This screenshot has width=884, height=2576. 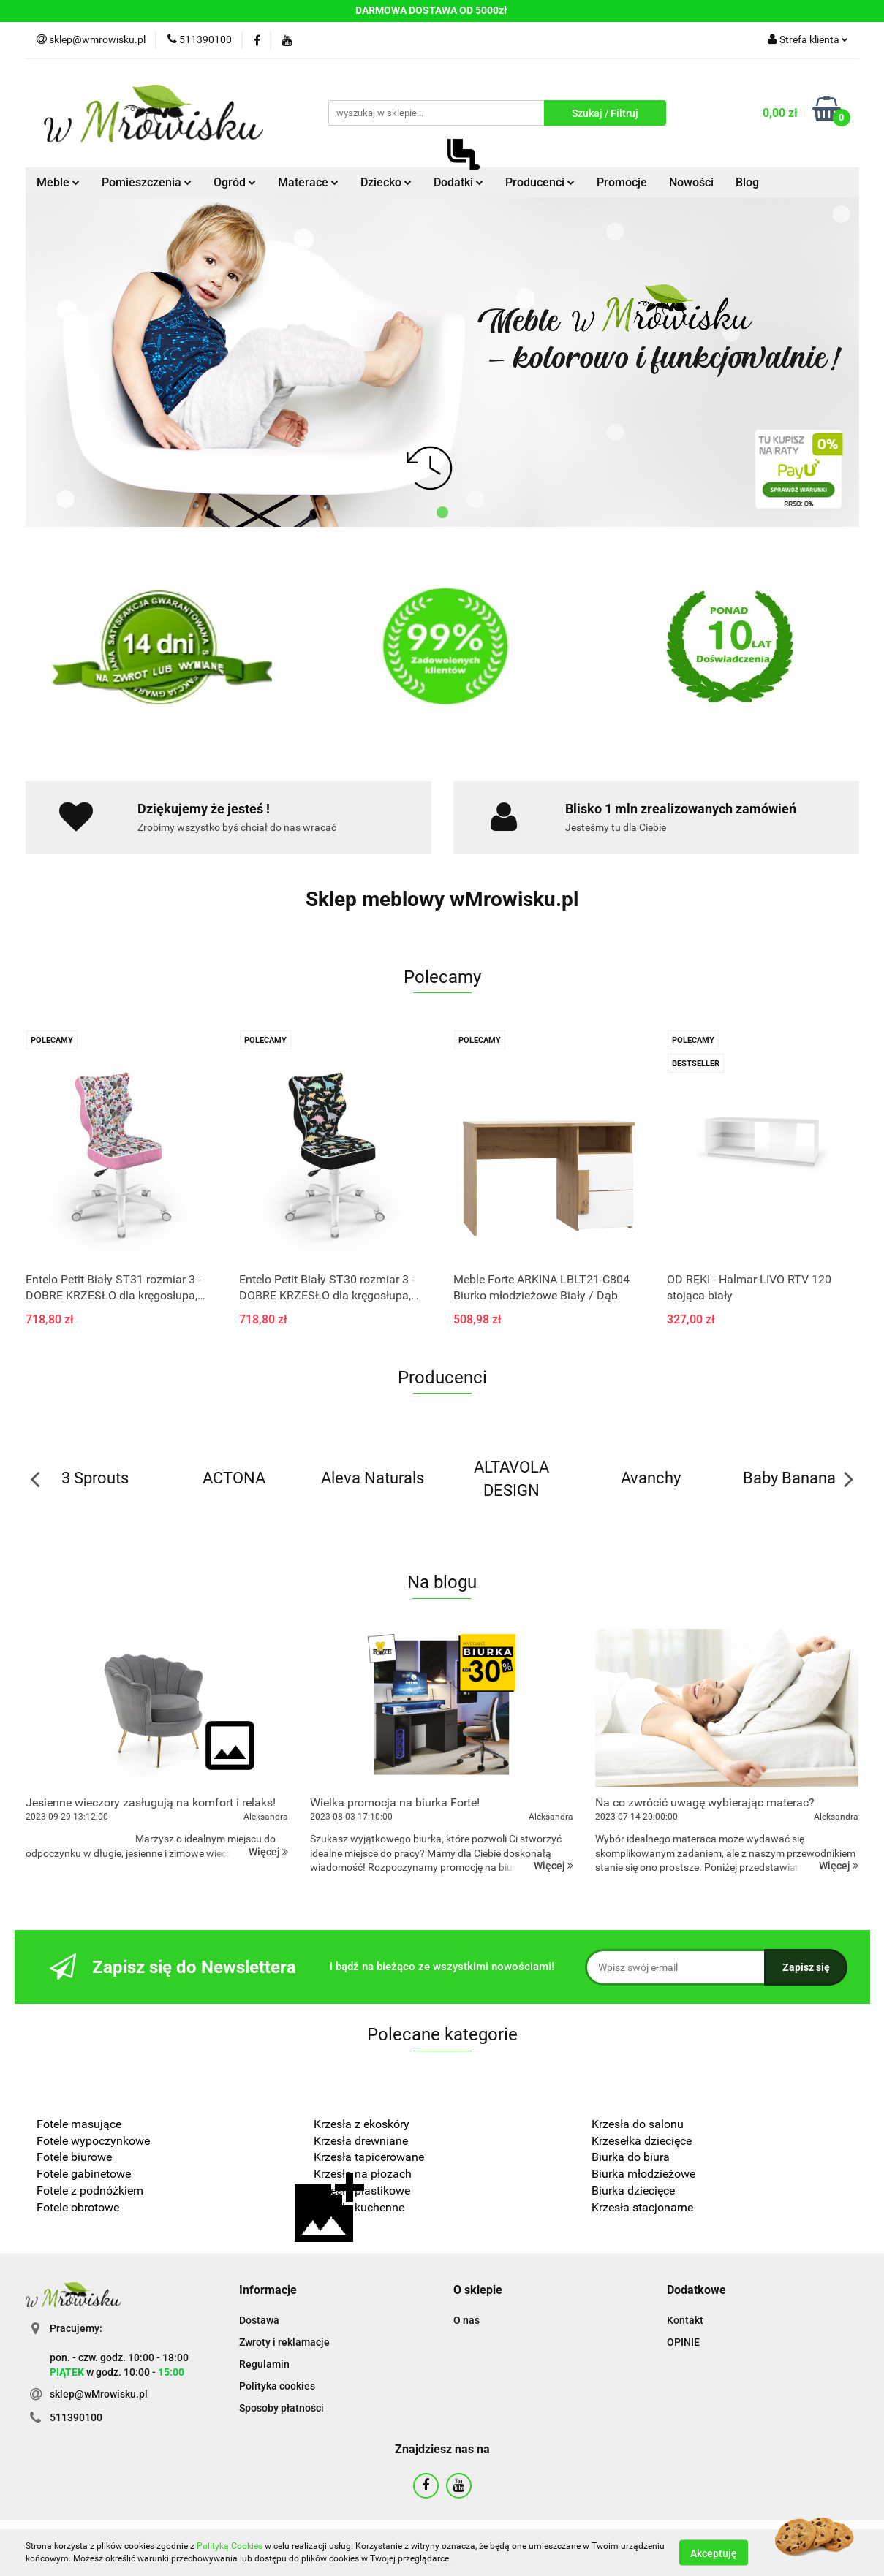 I want to click on view history or recent activity, so click(x=430, y=468).